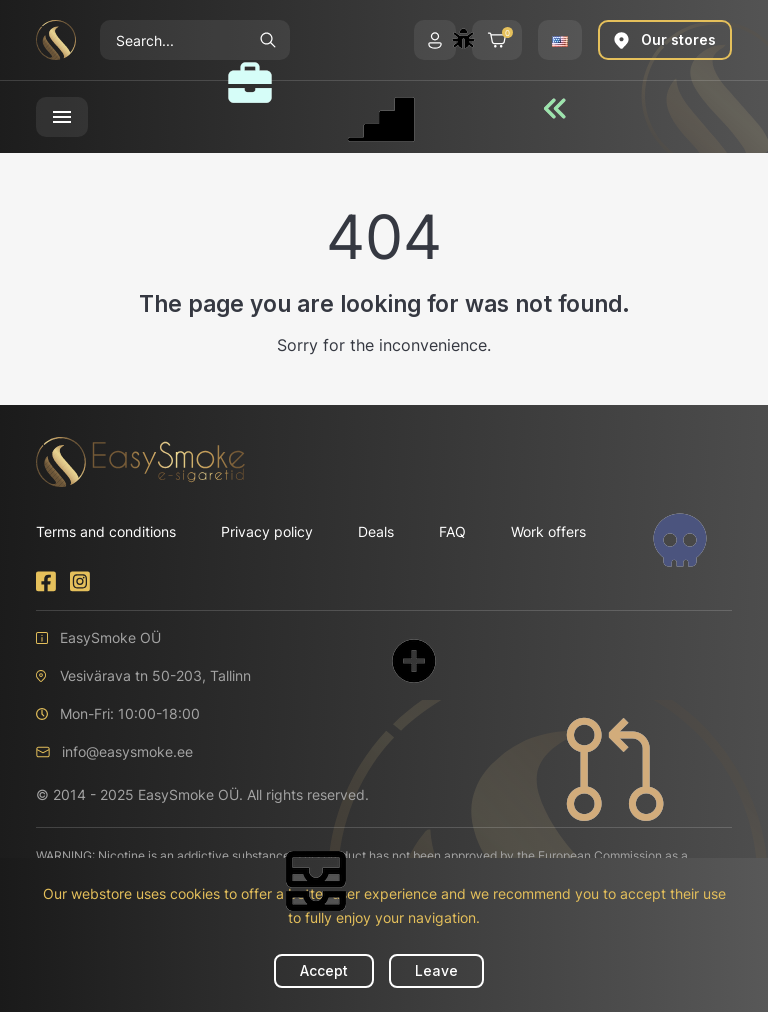 The height and width of the screenshot is (1012, 768). What do you see at coordinates (555, 108) in the screenshot?
I see `go back to the beginning` at bounding box center [555, 108].